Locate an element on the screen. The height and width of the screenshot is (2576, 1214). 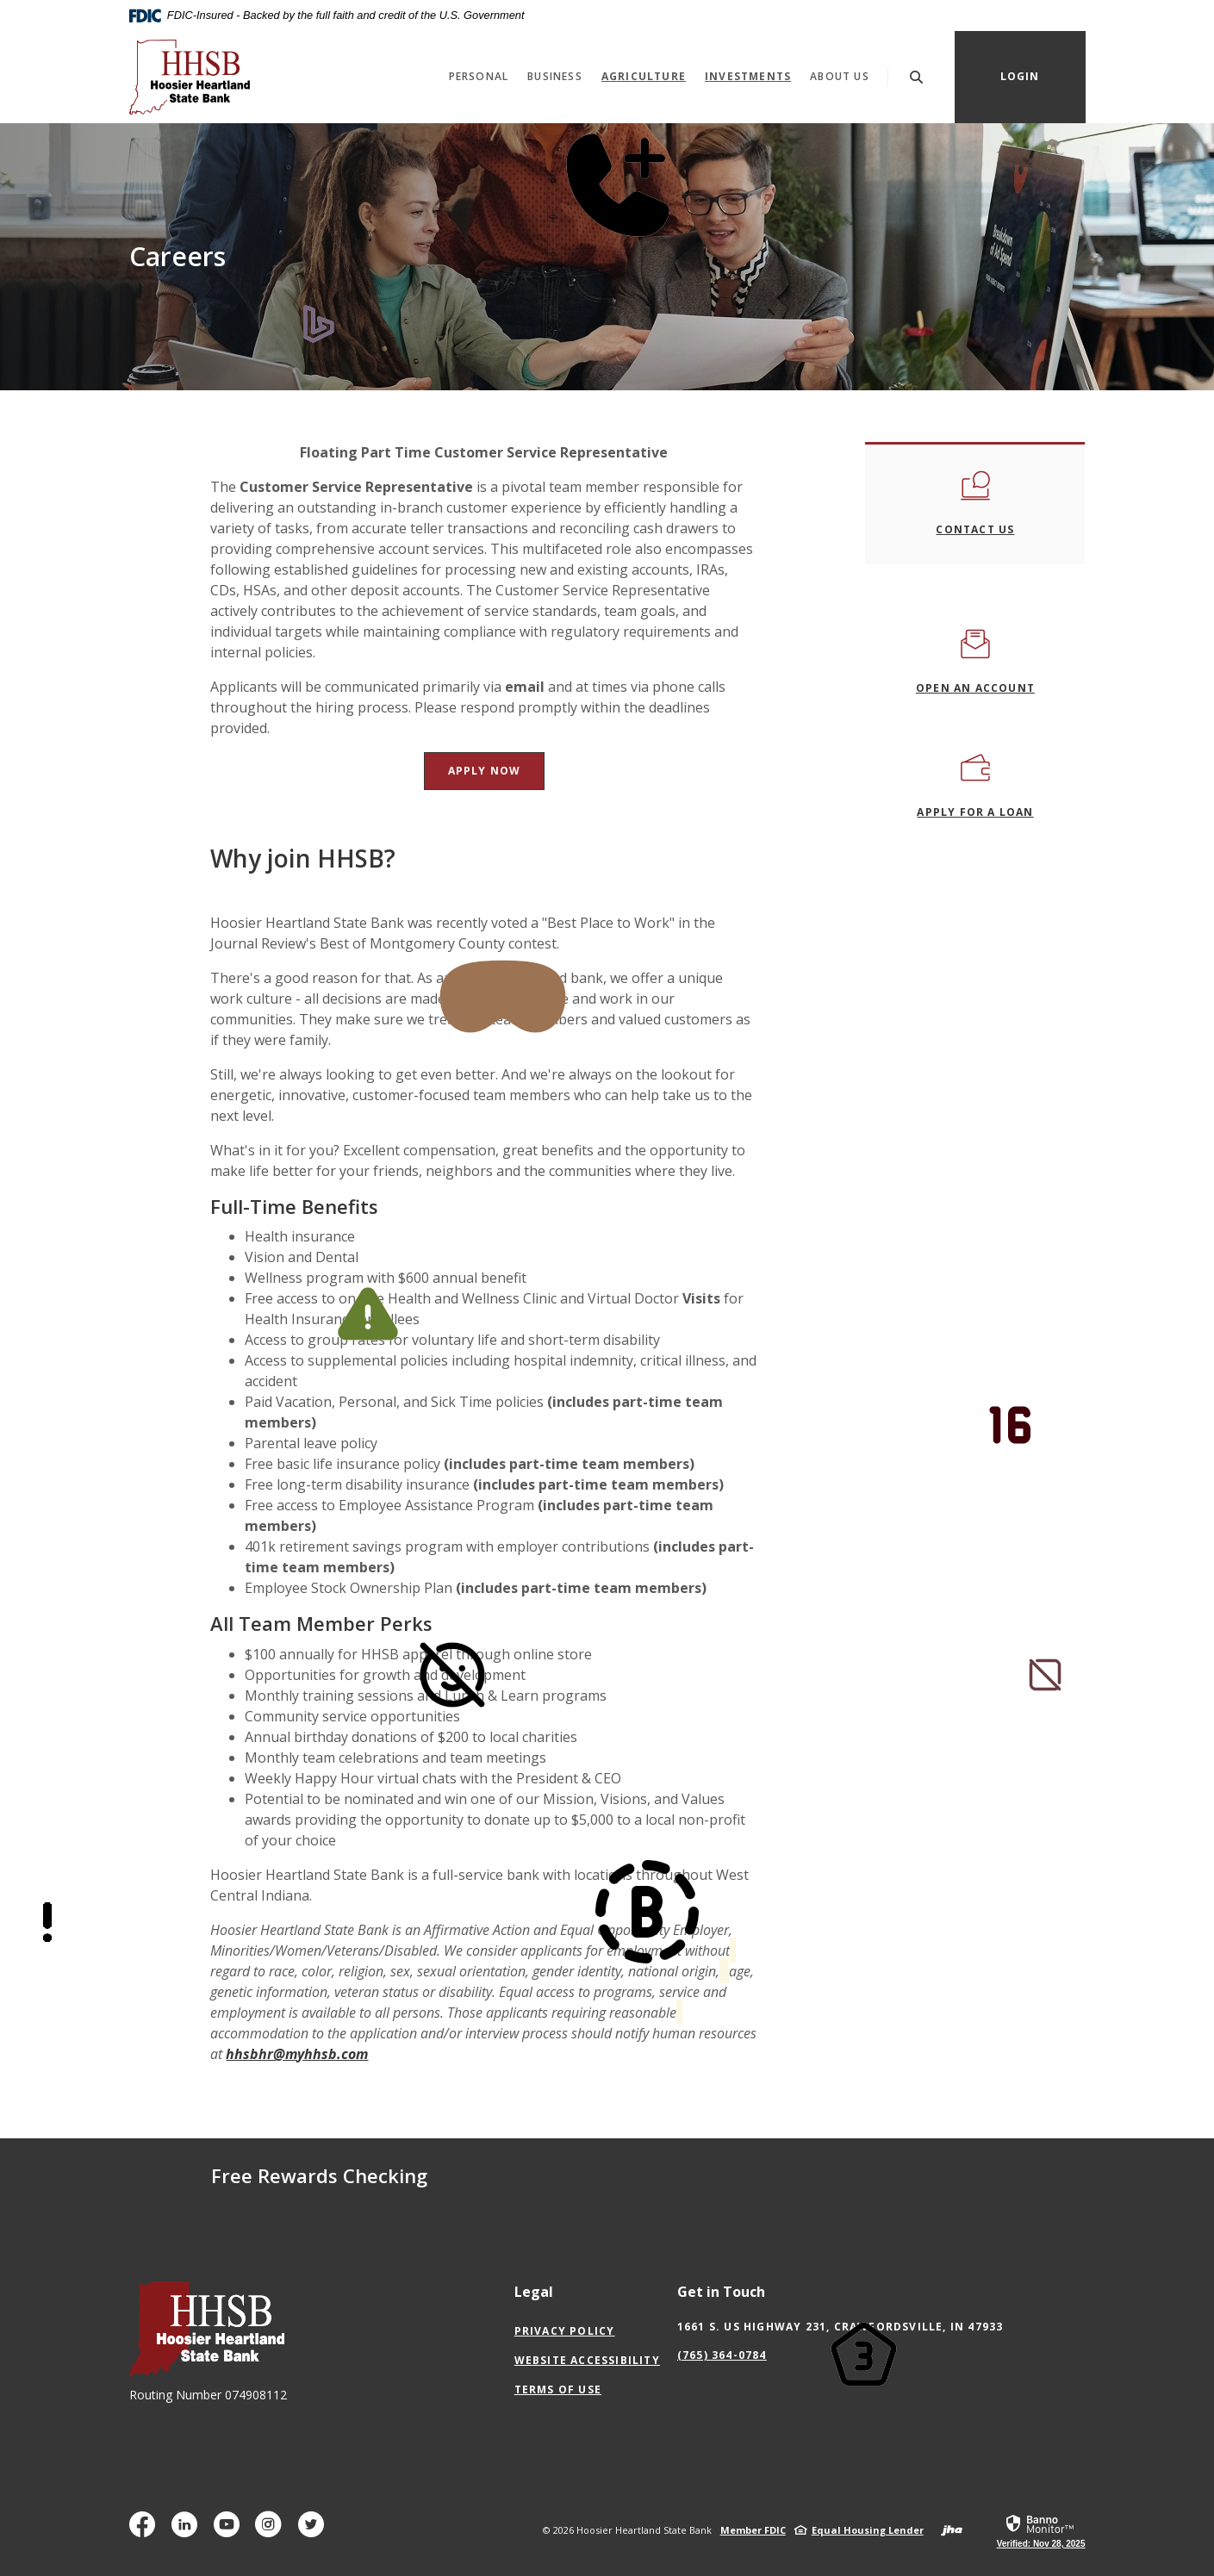
access apple vision pro settings is located at coordinates (502, 994).